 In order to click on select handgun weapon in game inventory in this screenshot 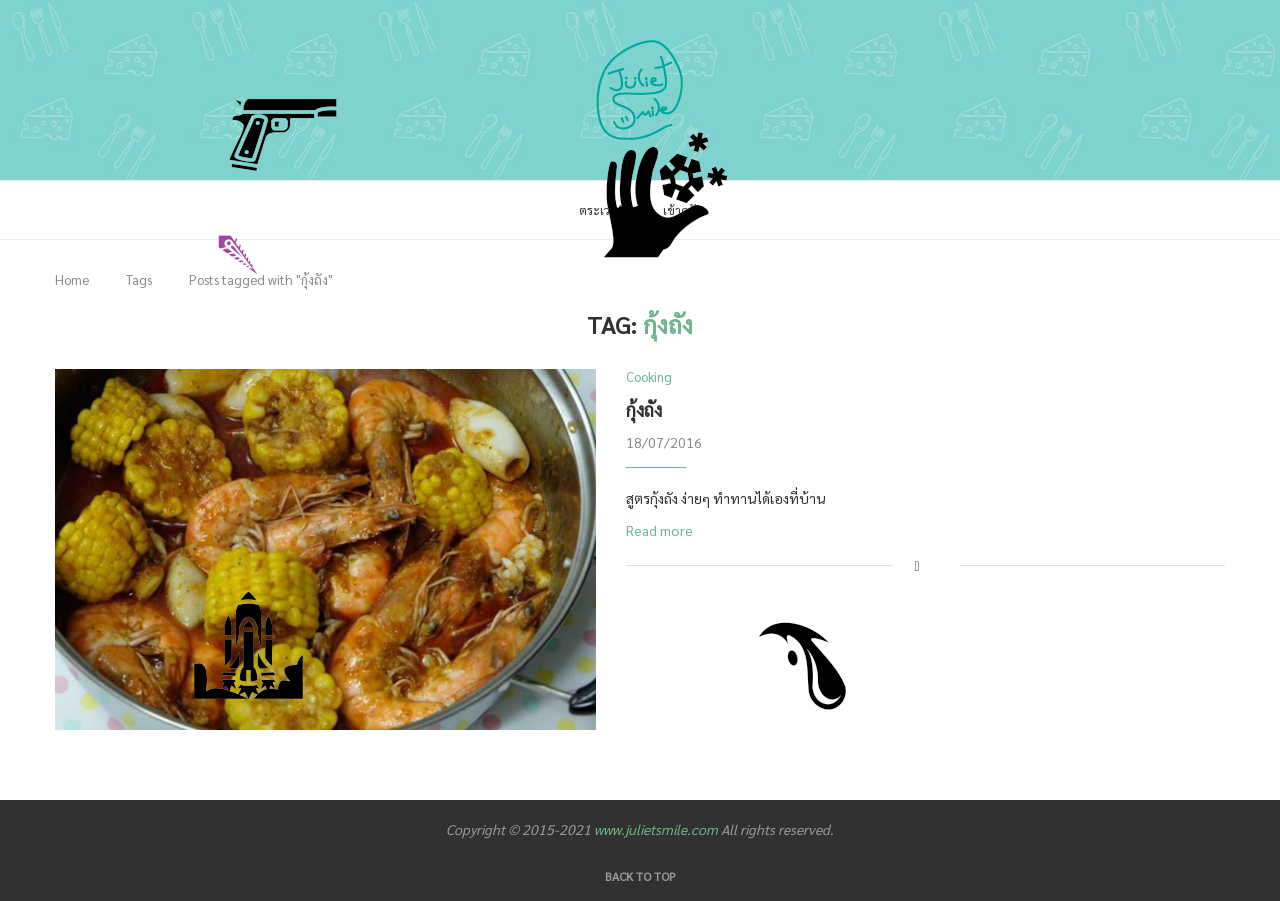, I will do `click(283, 135)`.